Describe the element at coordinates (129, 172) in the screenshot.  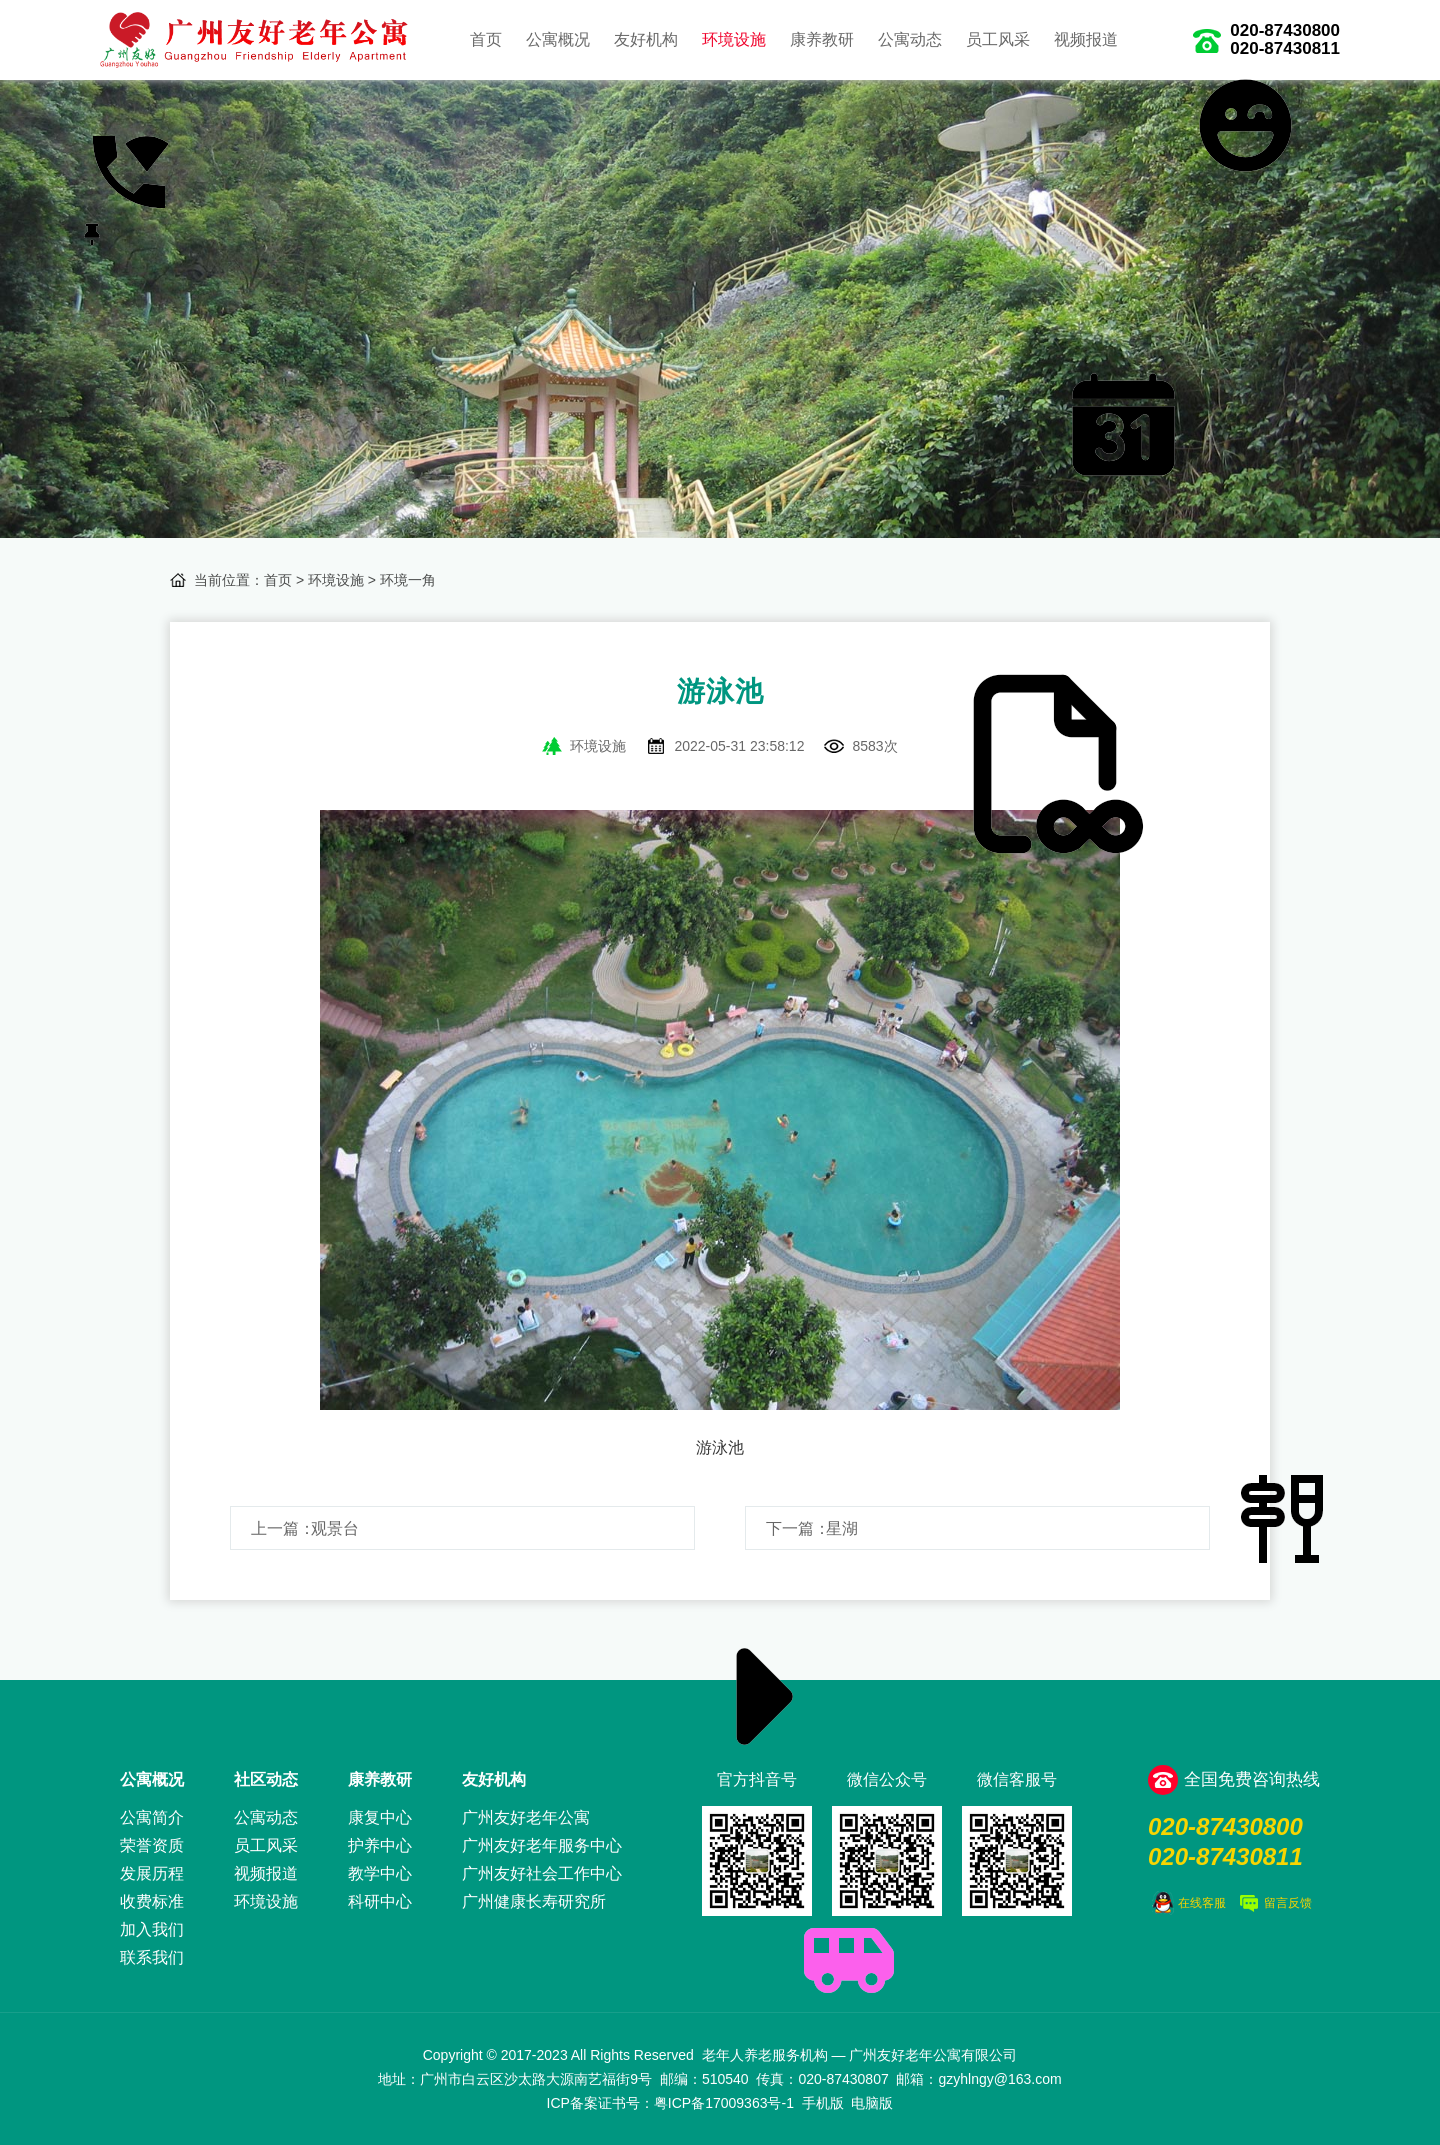
I see `enable wifi calling feature` at that location.